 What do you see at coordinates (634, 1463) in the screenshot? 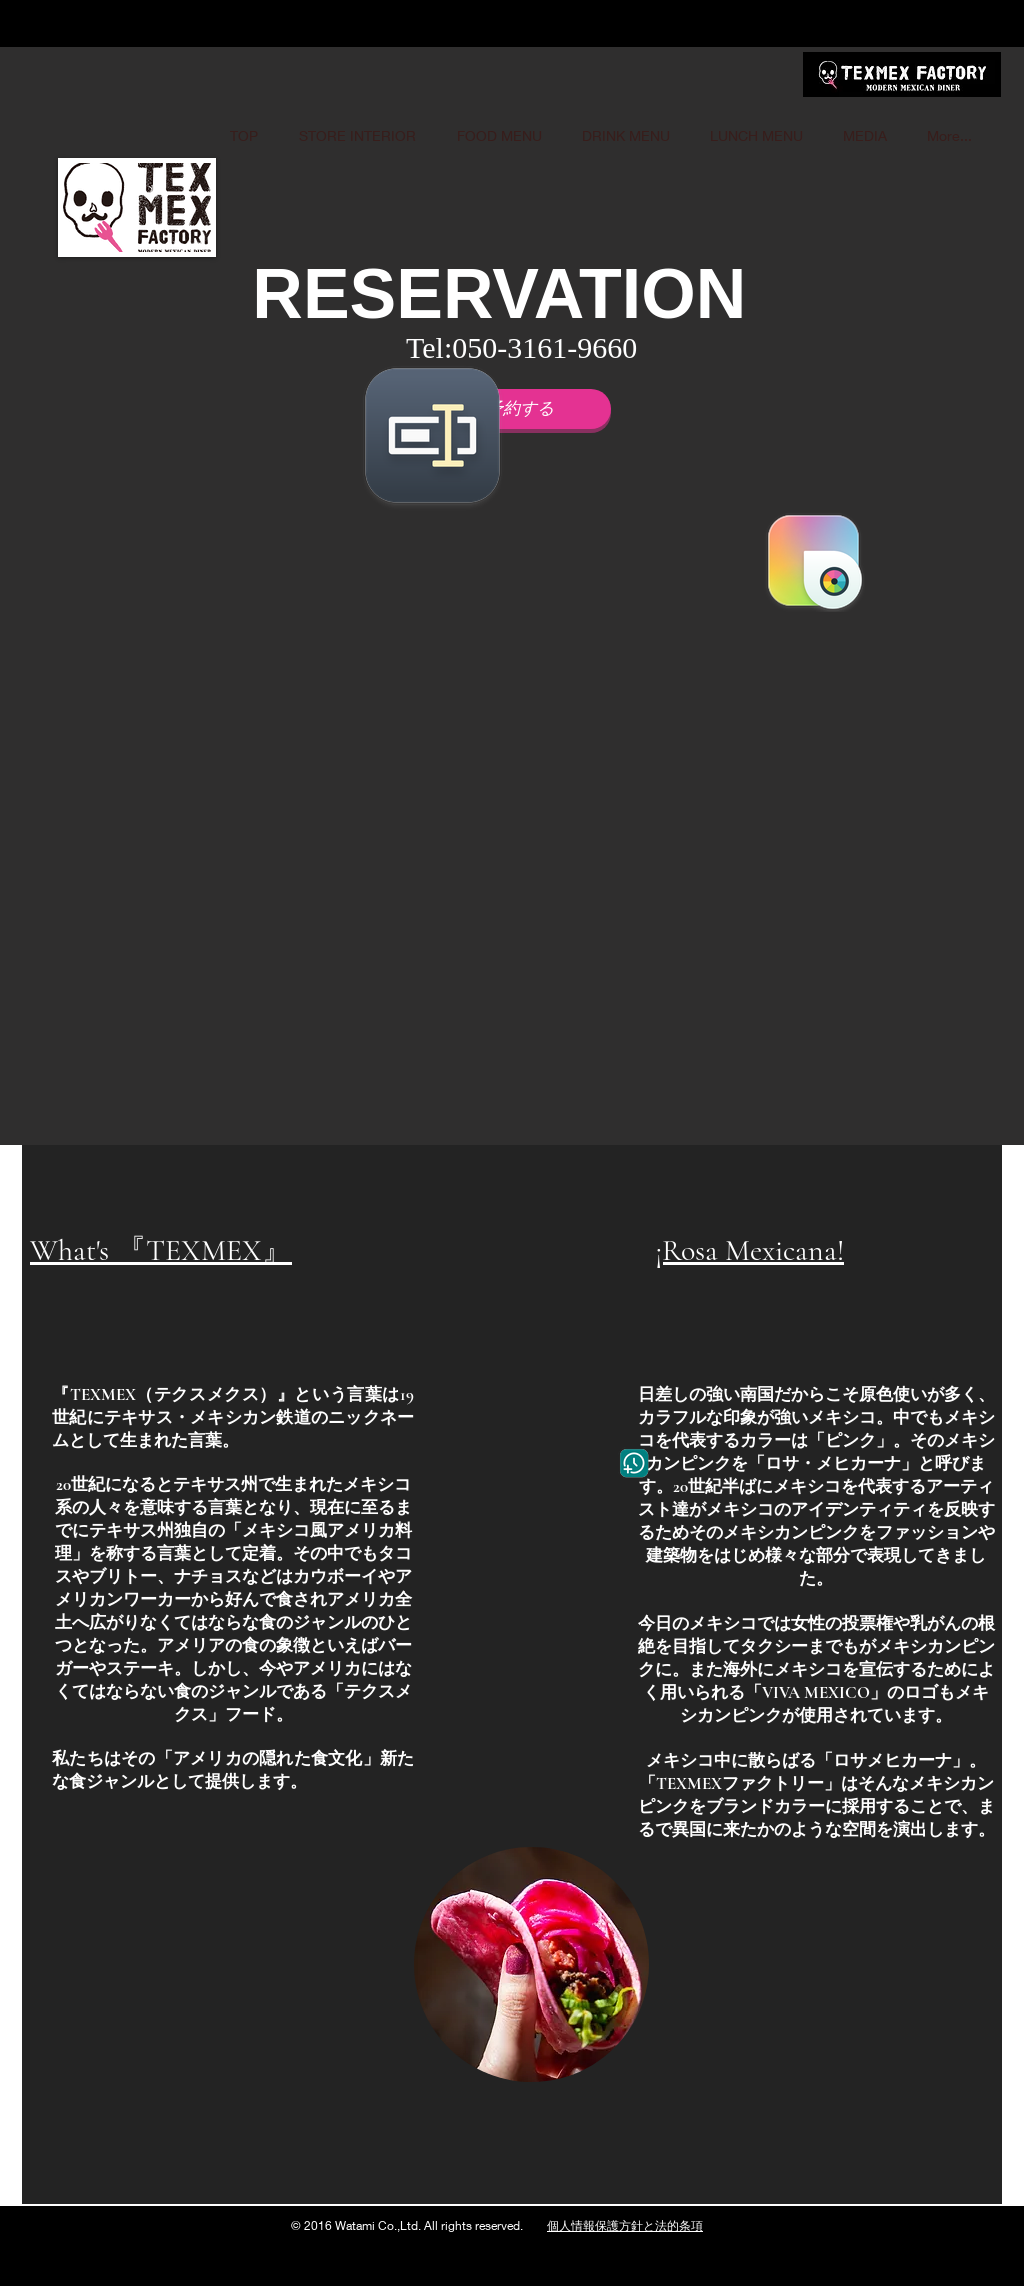
I see `add a new timer or time entry` at bounding box center [634, 1463].